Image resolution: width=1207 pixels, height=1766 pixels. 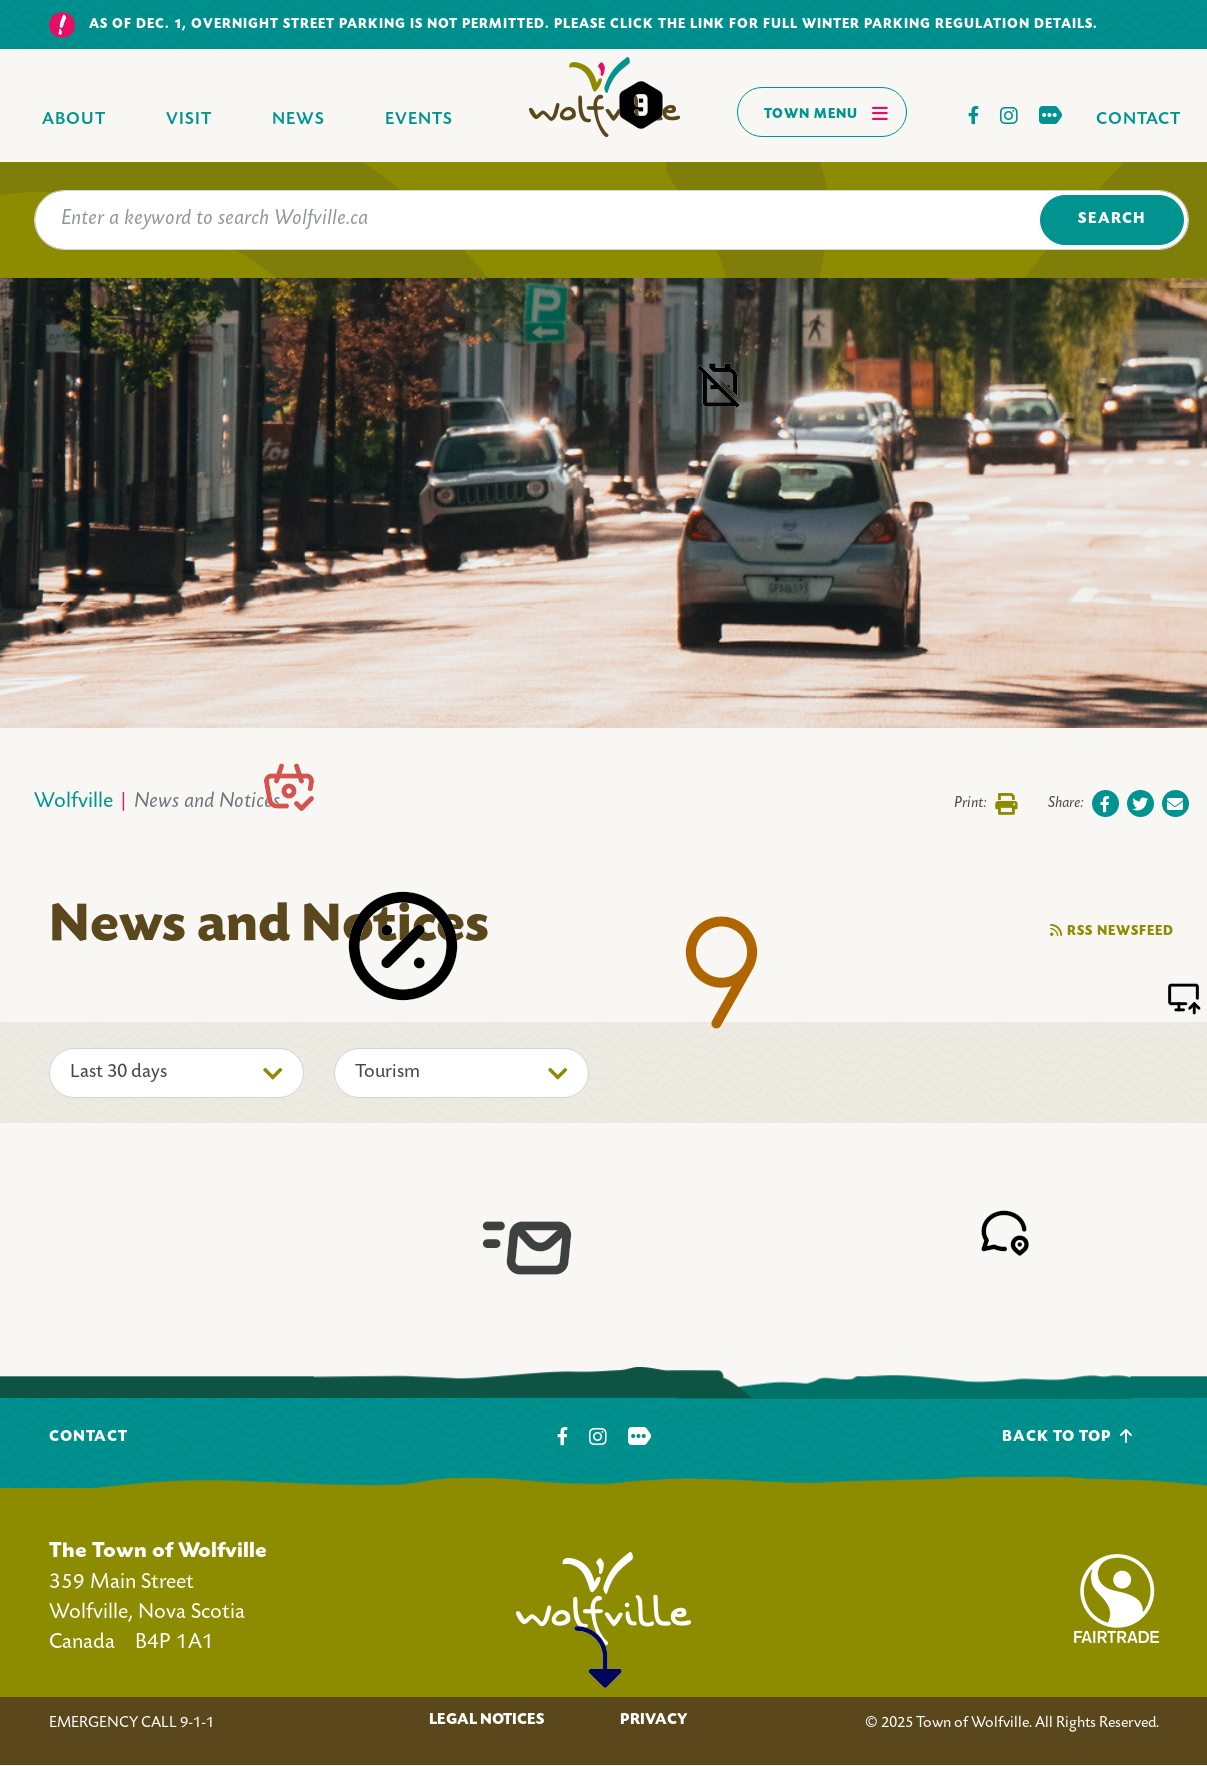 What do you see at coordinates (403, 946) in the screenshot?
I see `view discount or percentage-based promotion` at bounding box center [403, 946].